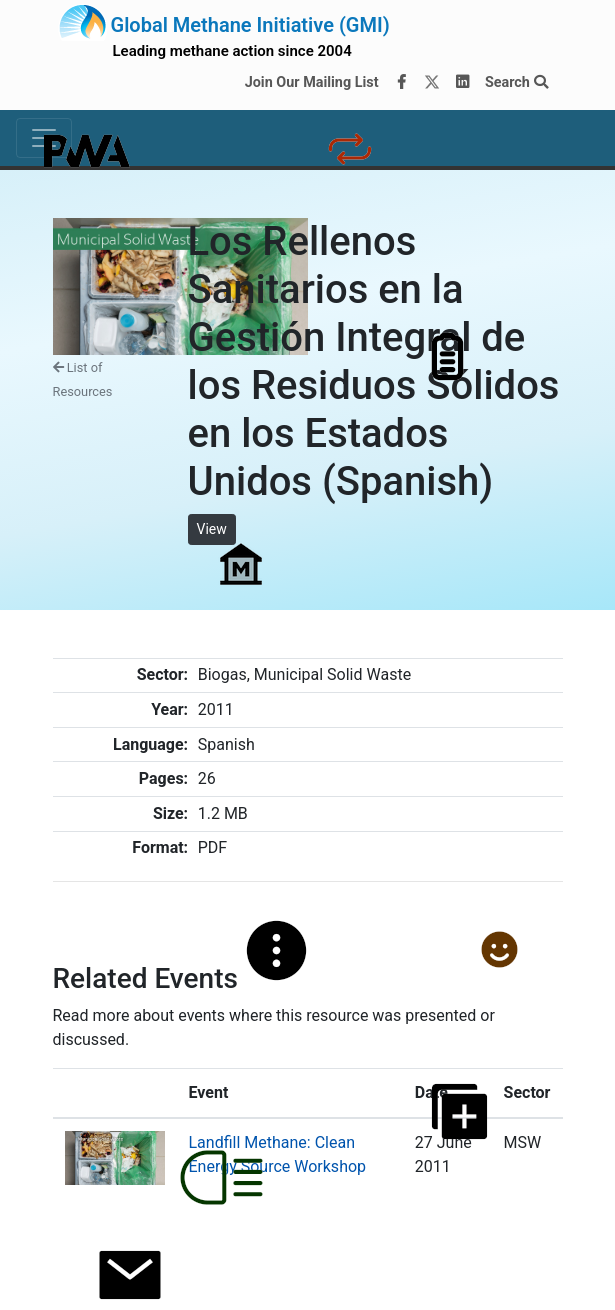 Image resolution: width=615 pixels, height=1310 pixels. What do you see at coordinates (459, 1111) in the screenshot?
I see `duplicate or copy an item` at bounding box center [459, 1111].